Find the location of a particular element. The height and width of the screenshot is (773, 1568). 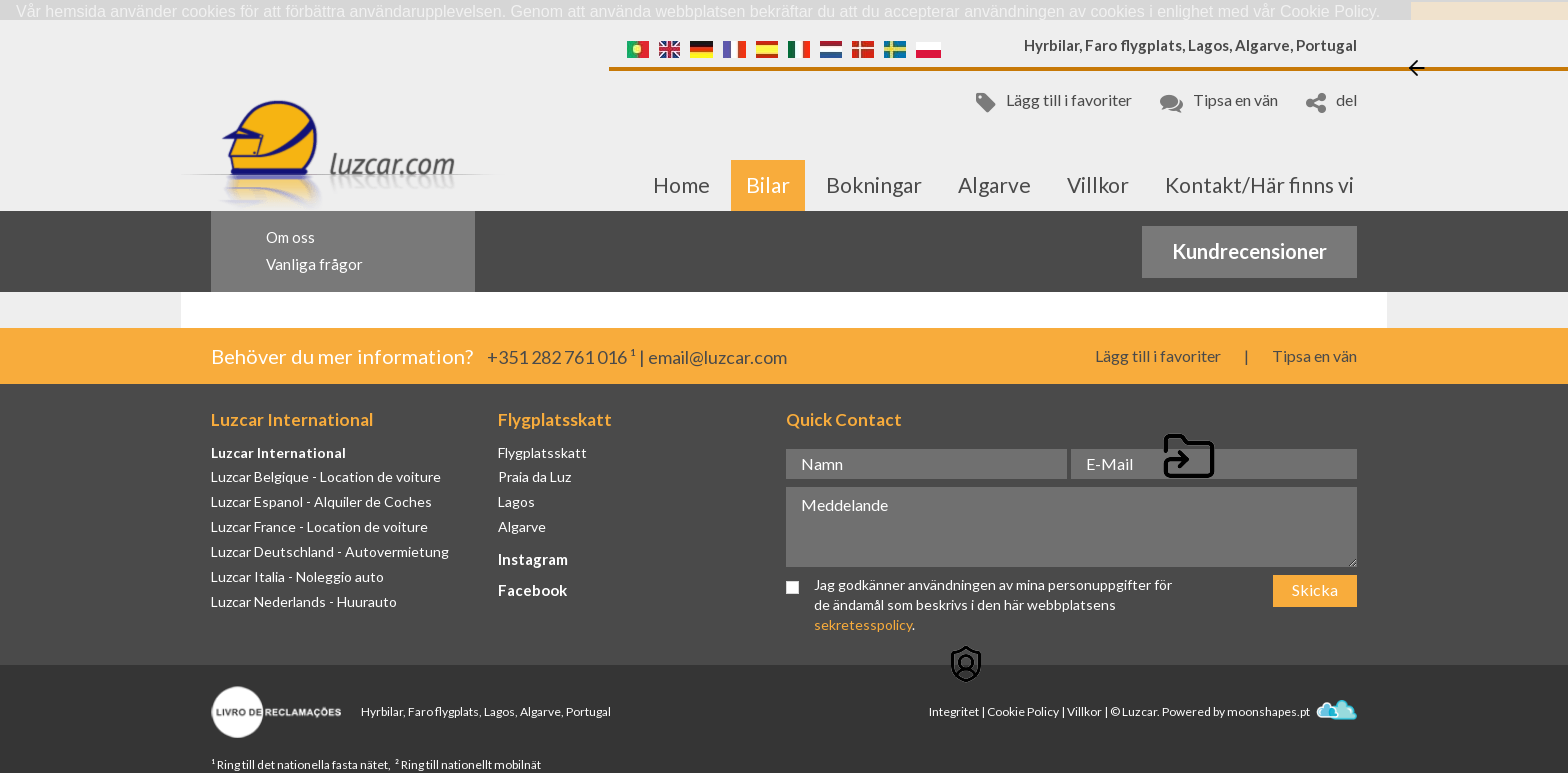

access user privacy or security settings is located at coordinates (966, 664).